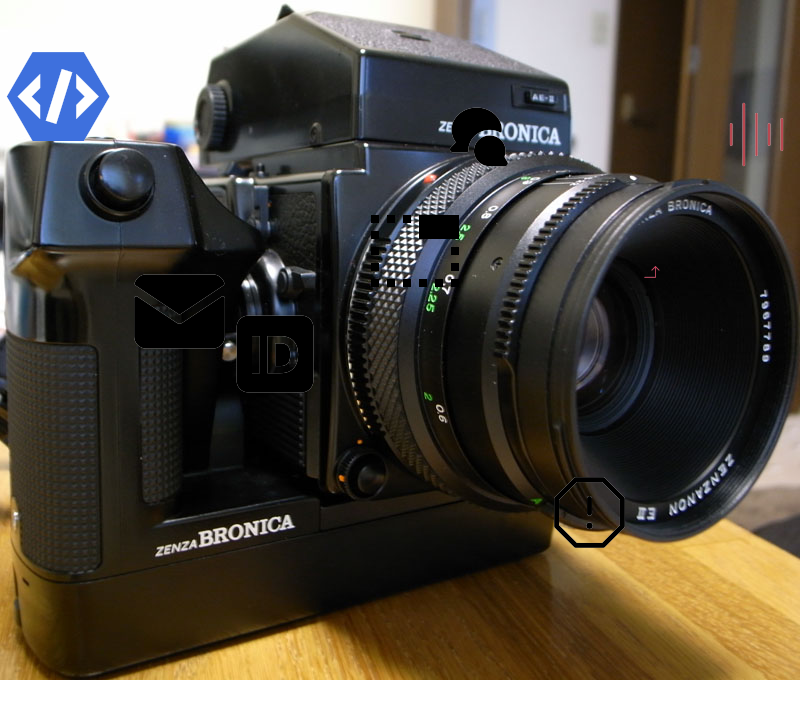  What do you see at coordinates (58, 97) in the screenshot?
I see `indicates an early verified bot developer badge on discord` at bounding box center [58, 97].